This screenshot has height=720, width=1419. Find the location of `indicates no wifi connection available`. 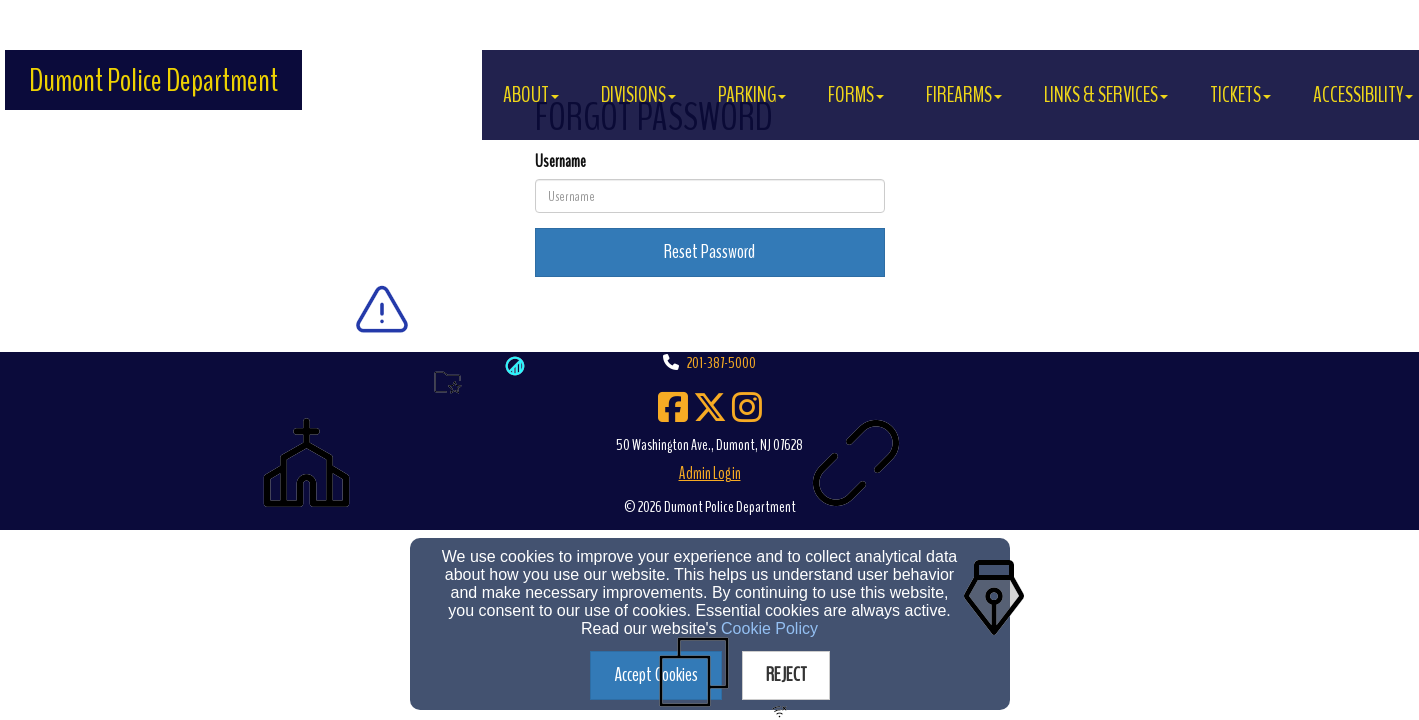

indicates no wifi connection available is located at coordinates (779, 711).